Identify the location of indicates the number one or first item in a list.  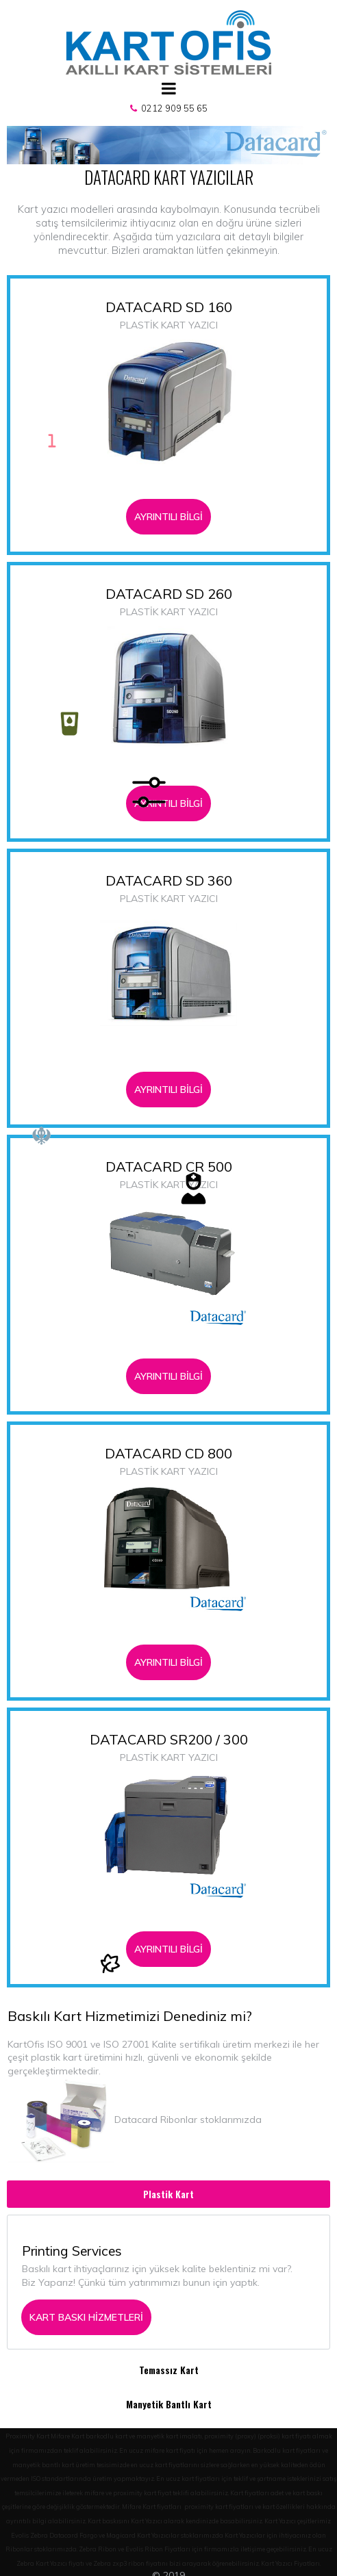
(52, 441).